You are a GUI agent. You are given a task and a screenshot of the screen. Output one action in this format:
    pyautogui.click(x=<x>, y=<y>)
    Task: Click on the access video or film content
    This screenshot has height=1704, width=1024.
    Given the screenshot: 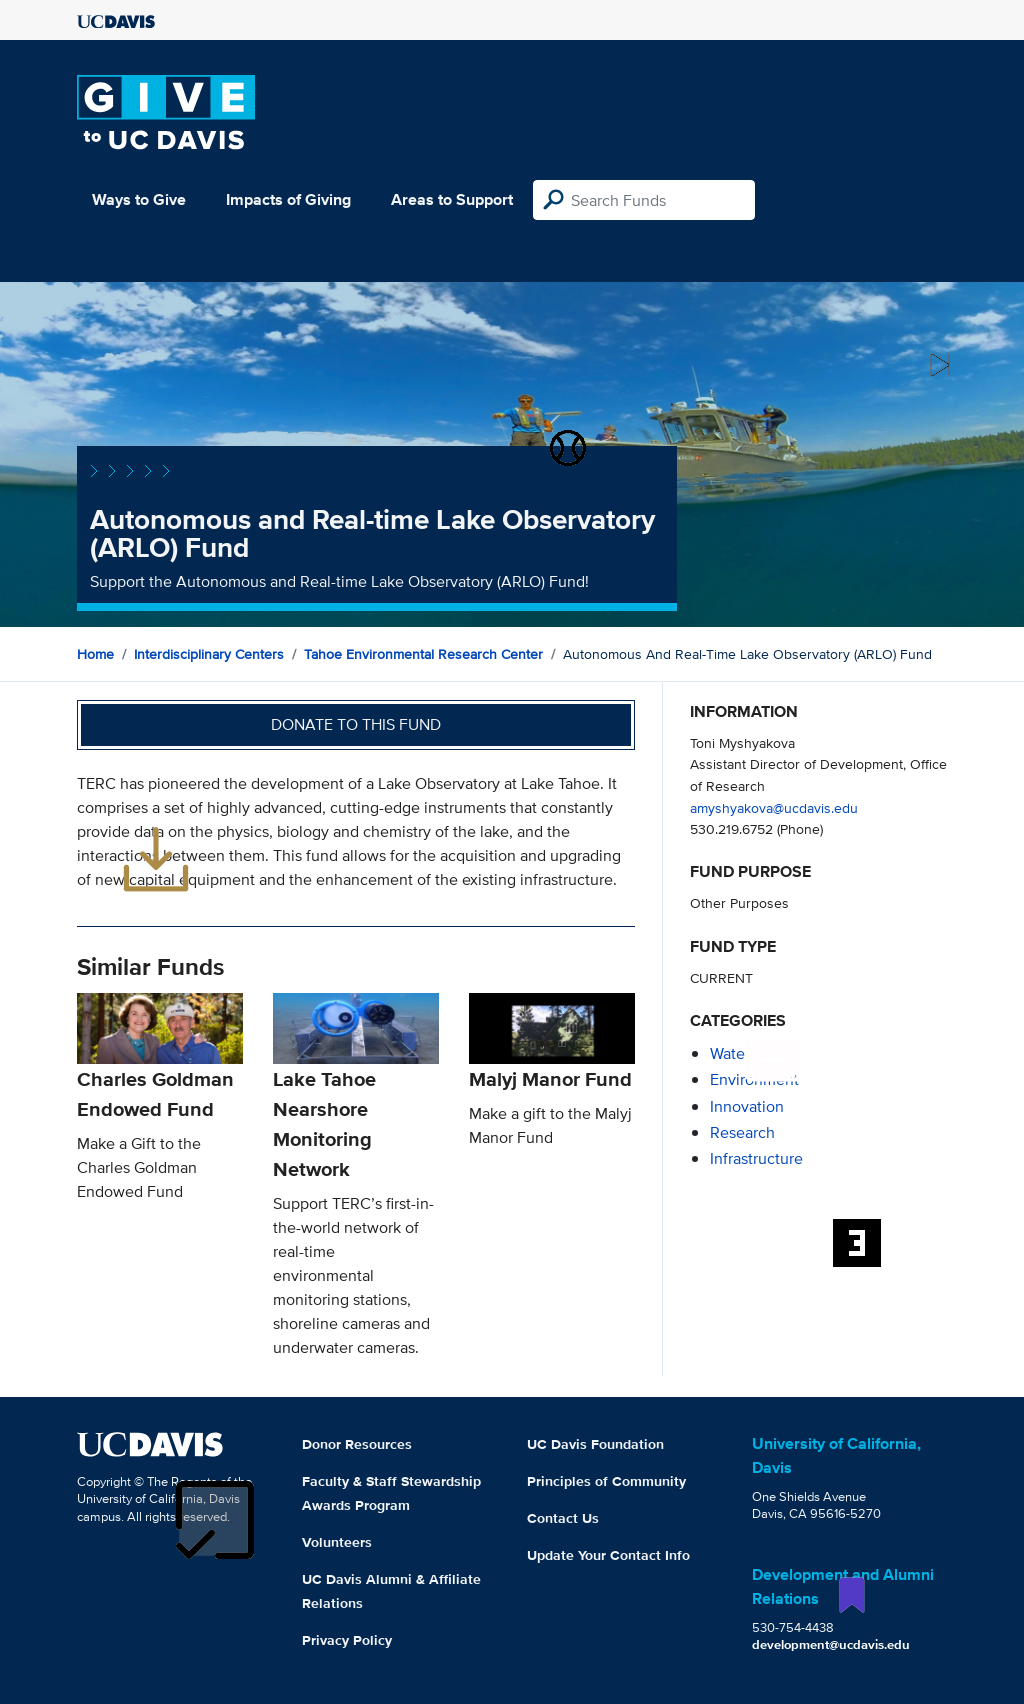 What is the action you would take?
    pyautogui.click(x=773, y=1060)
    